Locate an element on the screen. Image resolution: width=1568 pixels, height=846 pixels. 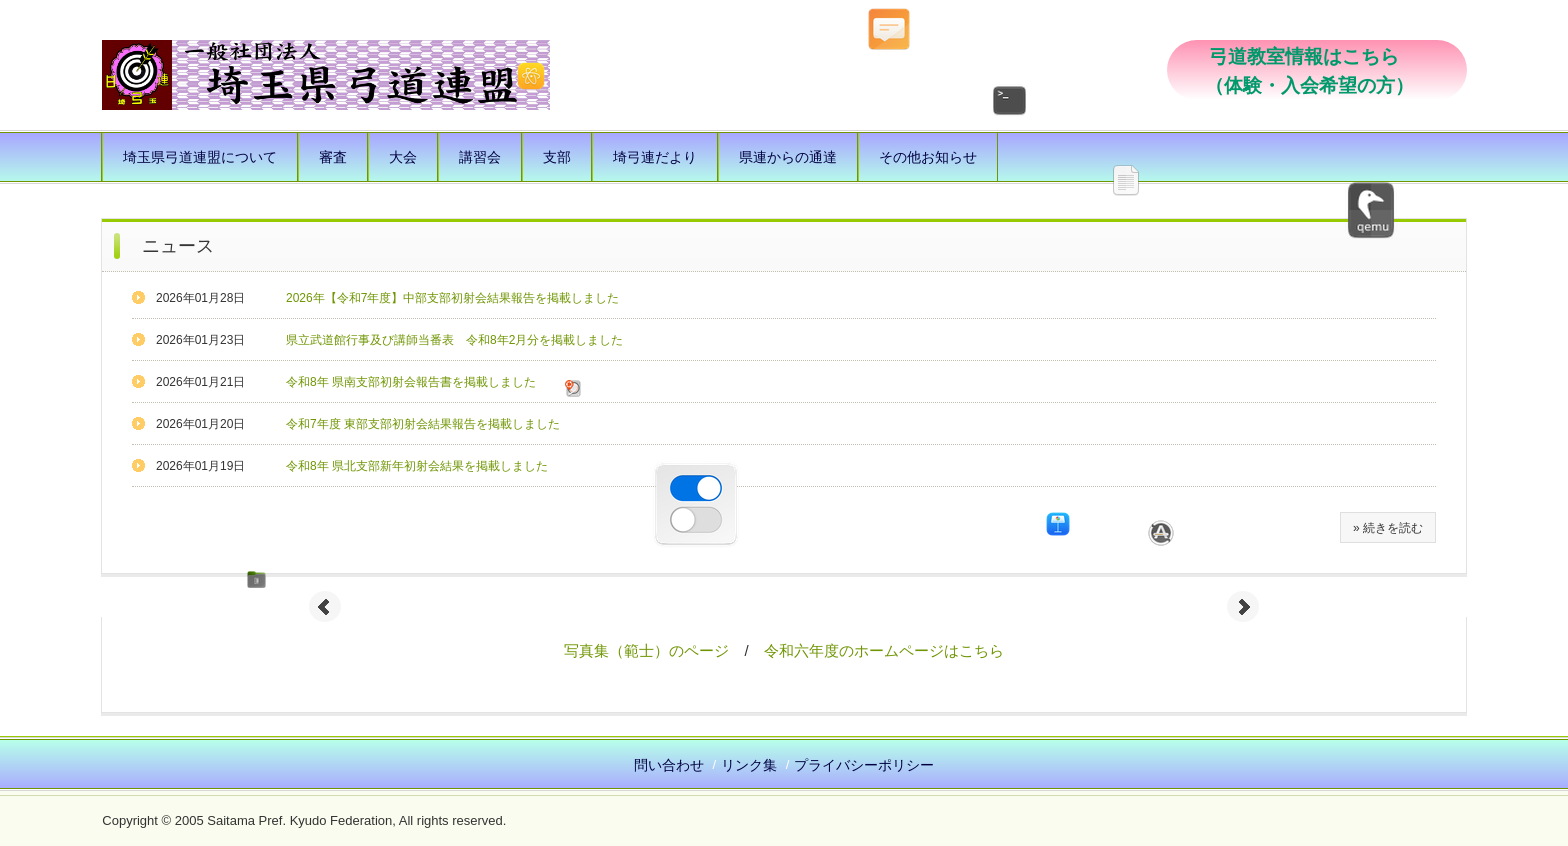
access your templates folder is located at coordinates (256, 579).